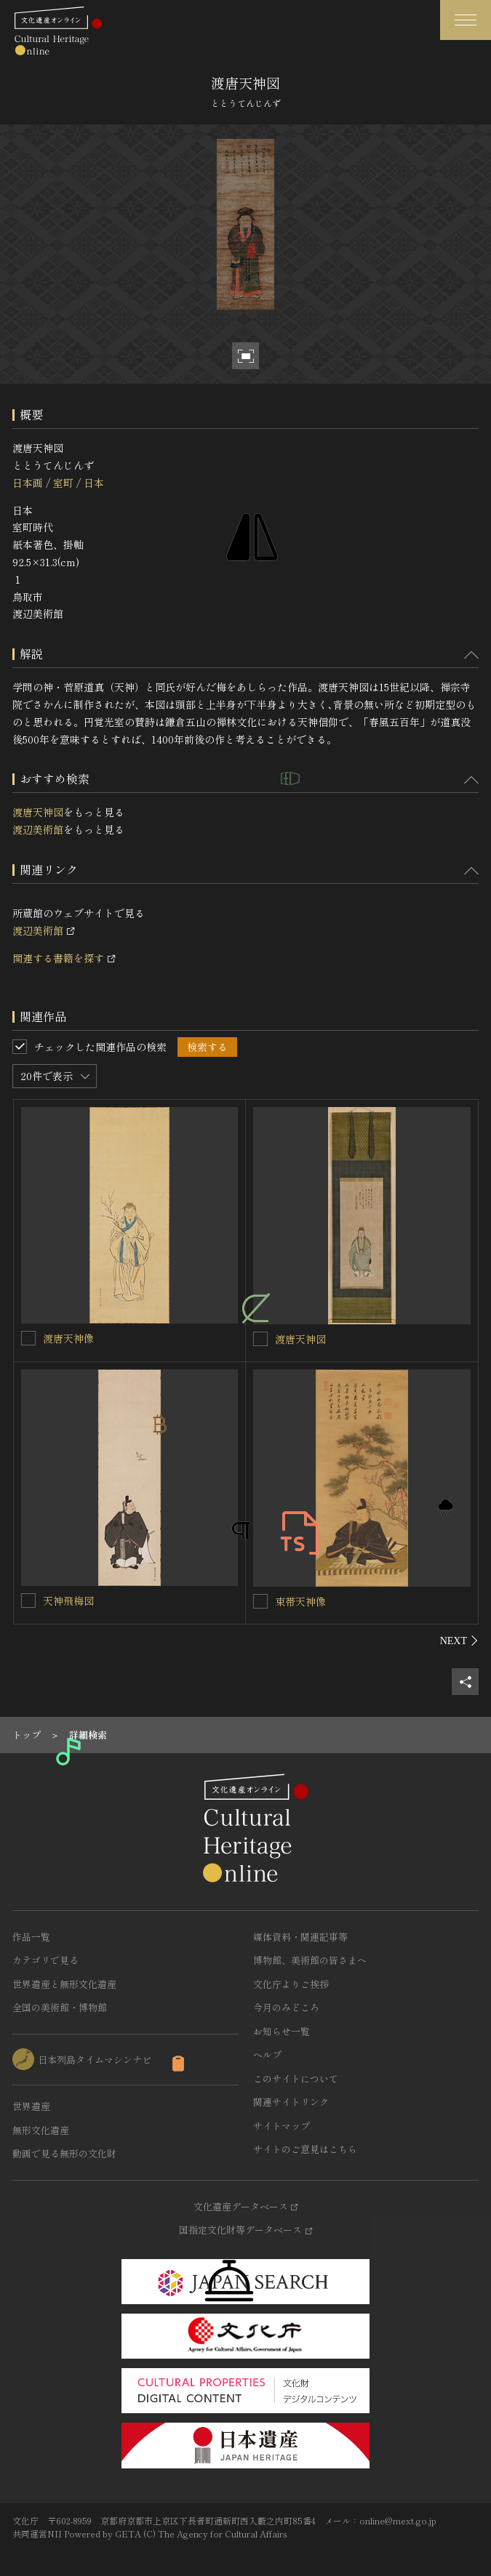 Image resolution: width=491 pixels, height=2576 pixels. I want to click on a TypeScript file, so click(300, 1533).